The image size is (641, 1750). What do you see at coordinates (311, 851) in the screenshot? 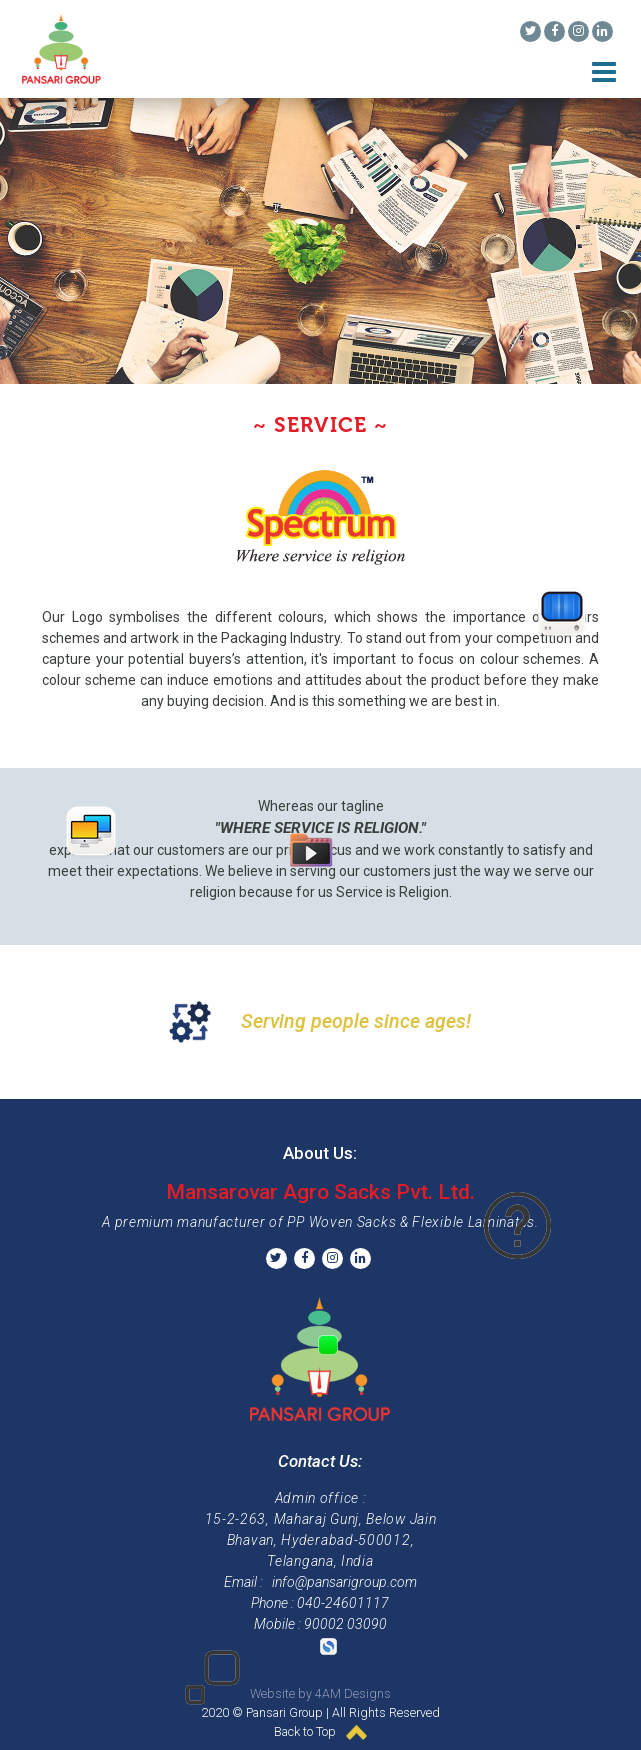
I see `open your movie files folder` at bounding box center [311, 851].